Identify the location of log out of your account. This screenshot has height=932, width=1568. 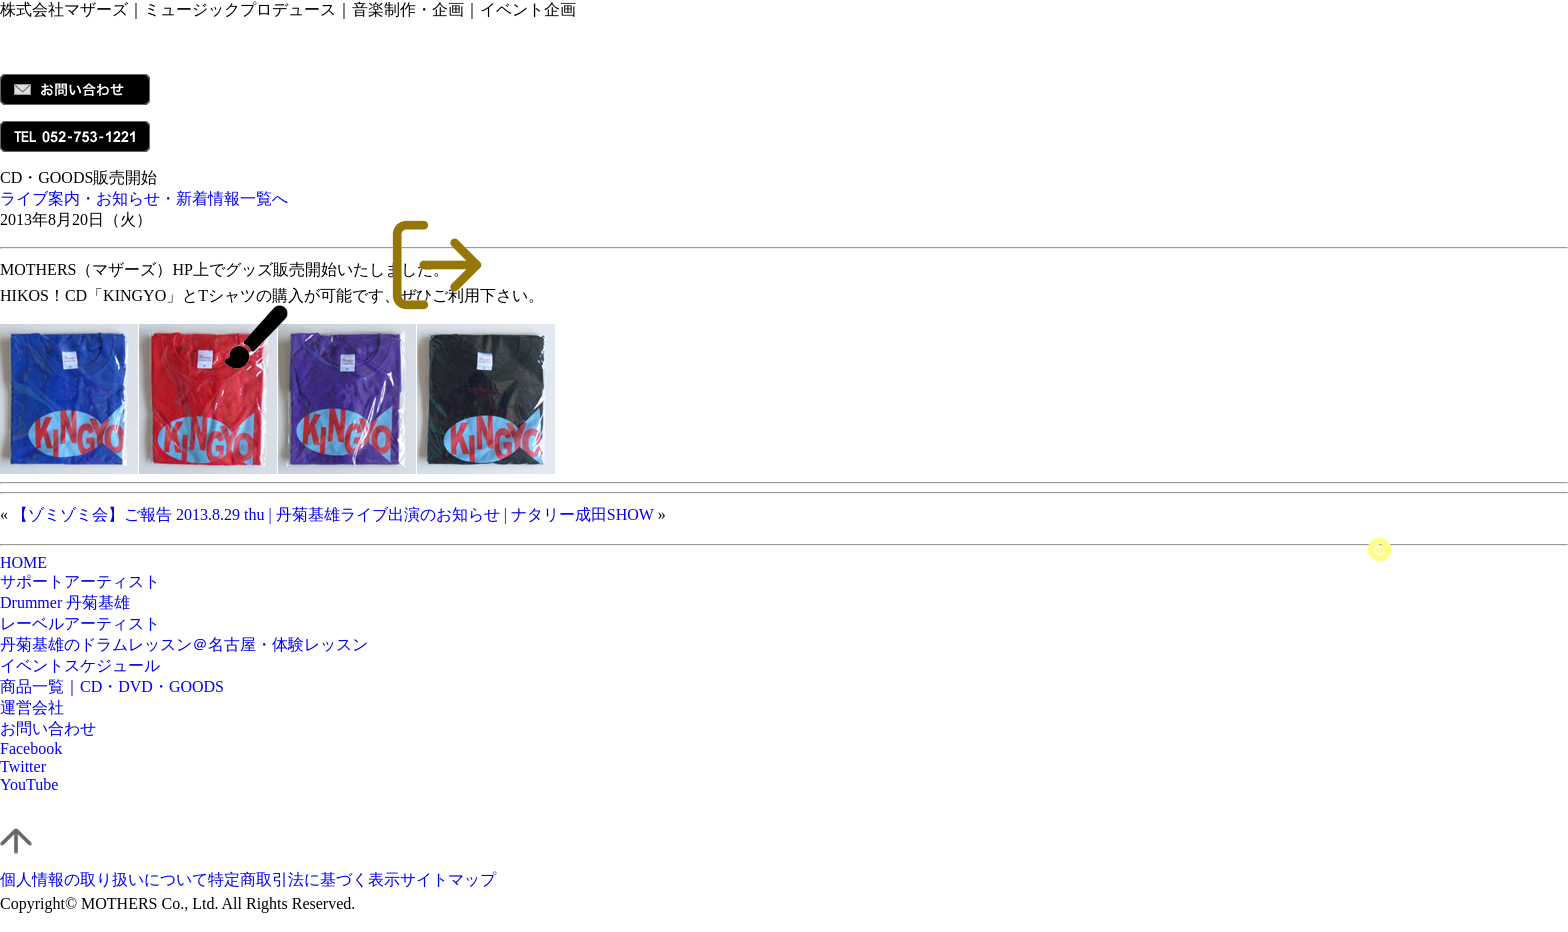
(437, 265).